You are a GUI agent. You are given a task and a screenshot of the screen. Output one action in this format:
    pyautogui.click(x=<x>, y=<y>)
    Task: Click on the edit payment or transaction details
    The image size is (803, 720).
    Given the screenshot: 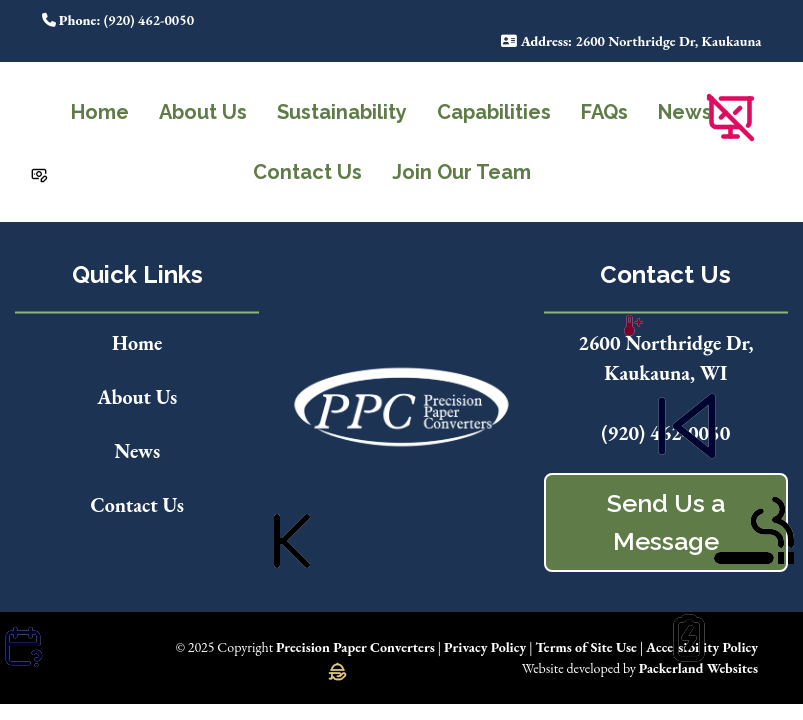 What is the action you would take?
    pyautogui.click(x=39, y=174)
    